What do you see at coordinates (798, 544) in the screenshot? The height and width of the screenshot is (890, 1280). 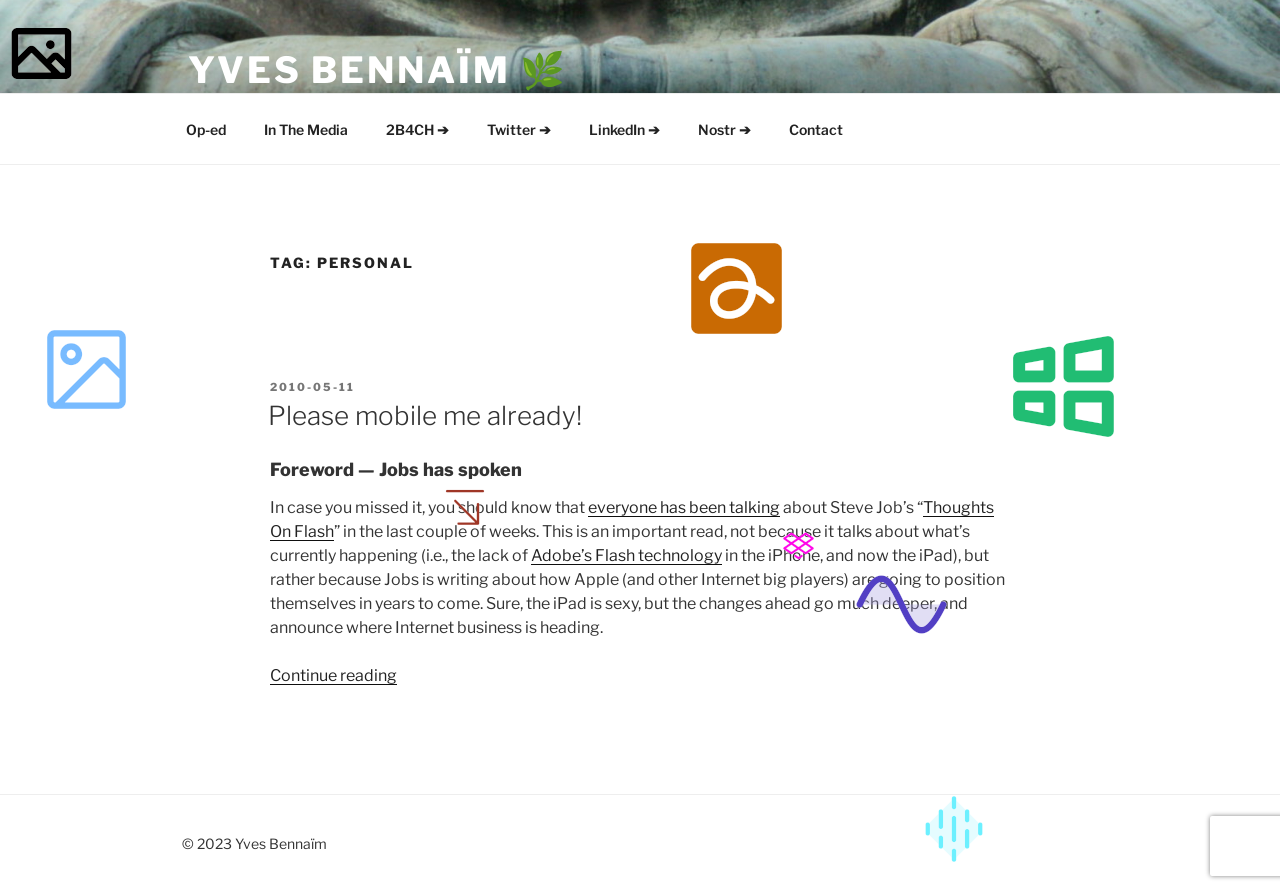 I see `open dropbox cloud storage` at bounding box center [798, 544].